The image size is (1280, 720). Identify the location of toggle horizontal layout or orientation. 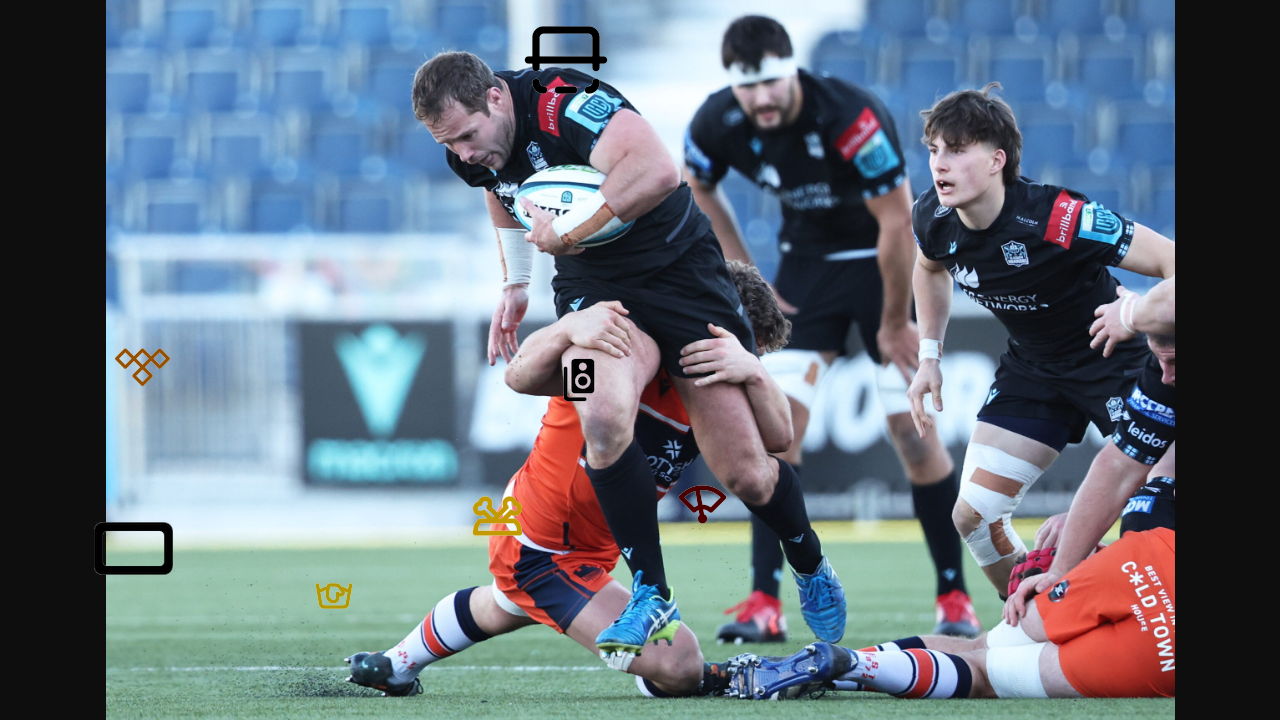
(566, 60).